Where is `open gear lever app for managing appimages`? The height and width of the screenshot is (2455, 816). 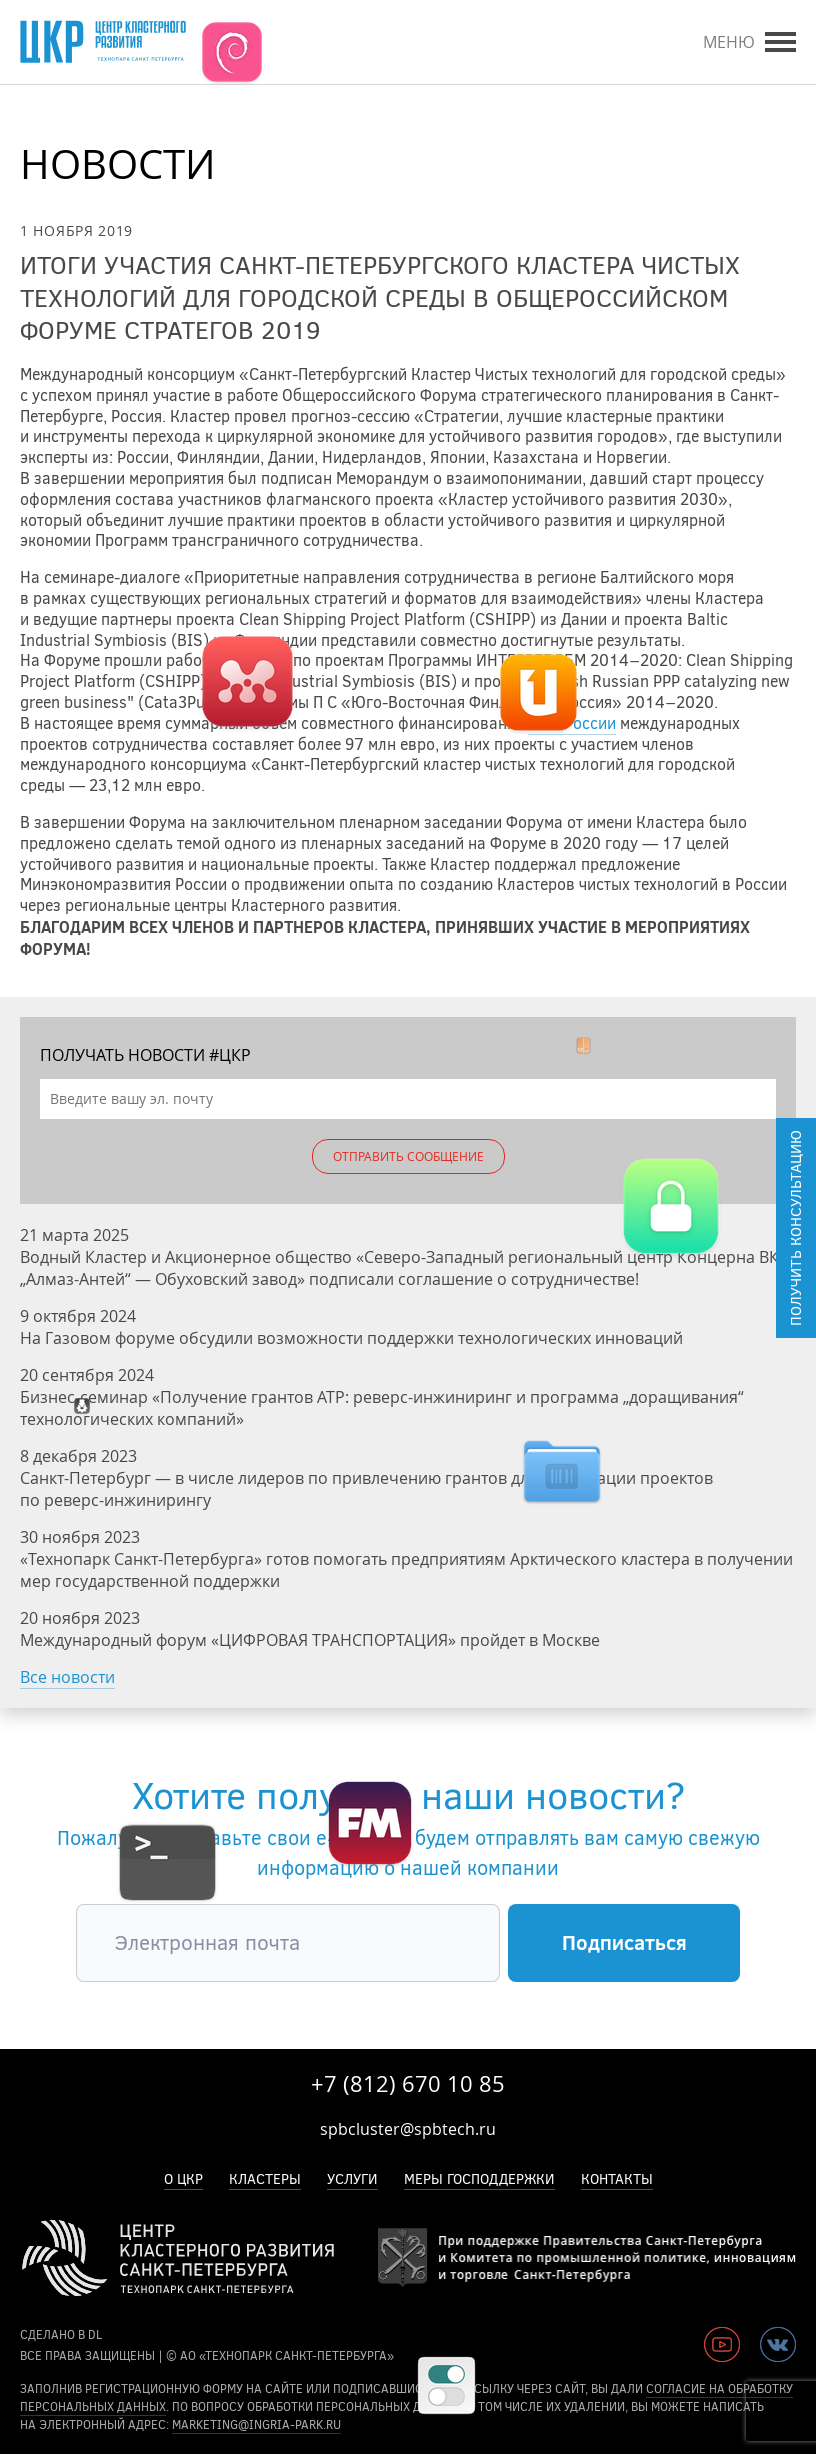 open gear lever app for managing appimages is located at coordinates (82, 1406).